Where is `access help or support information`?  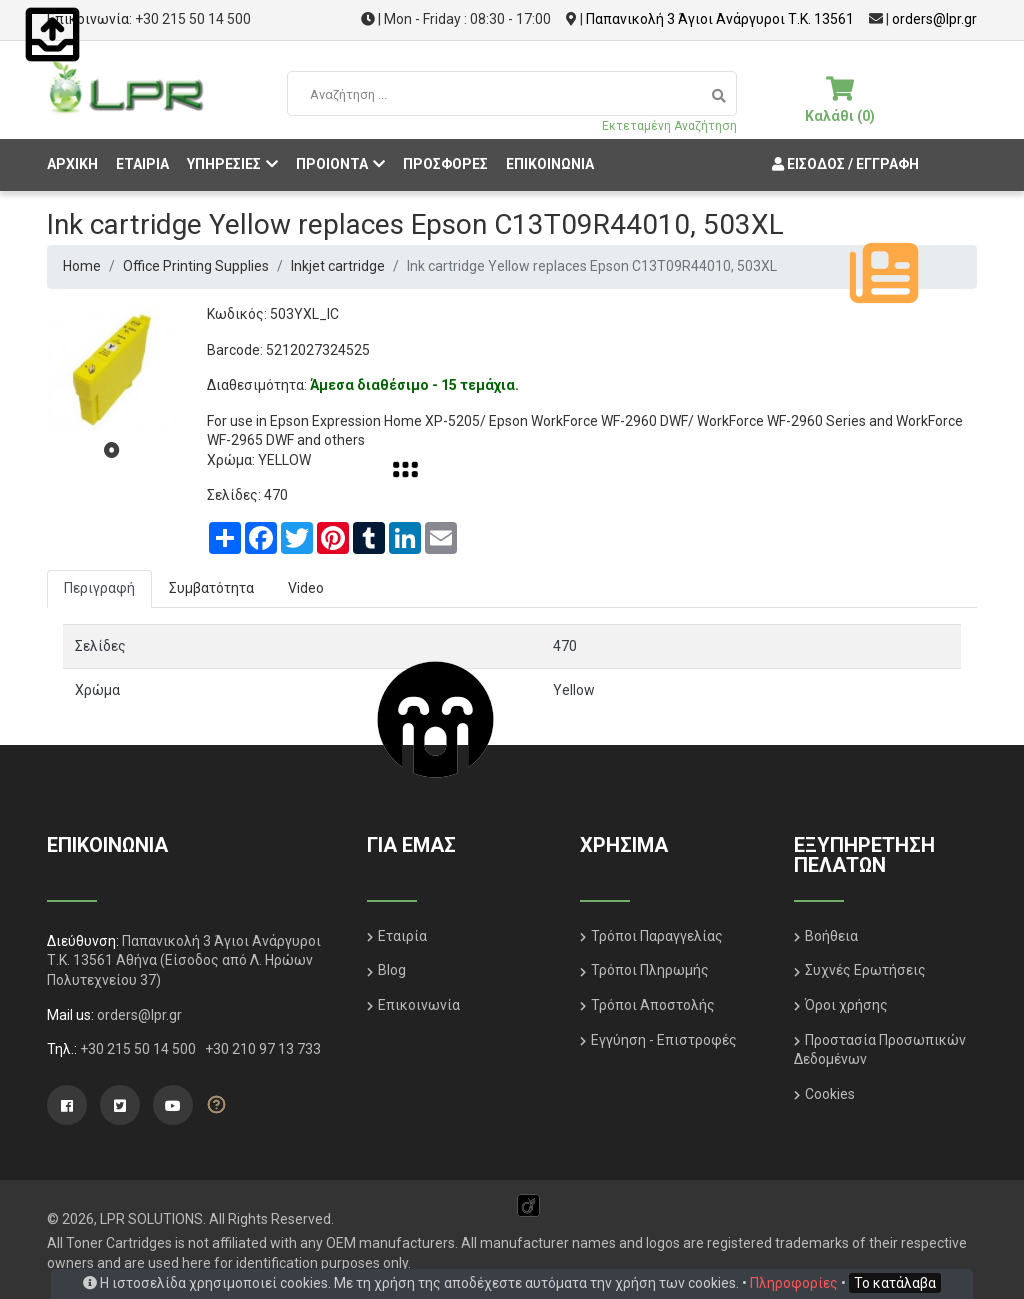 access help or support information is located at coordinates (216, 1104).